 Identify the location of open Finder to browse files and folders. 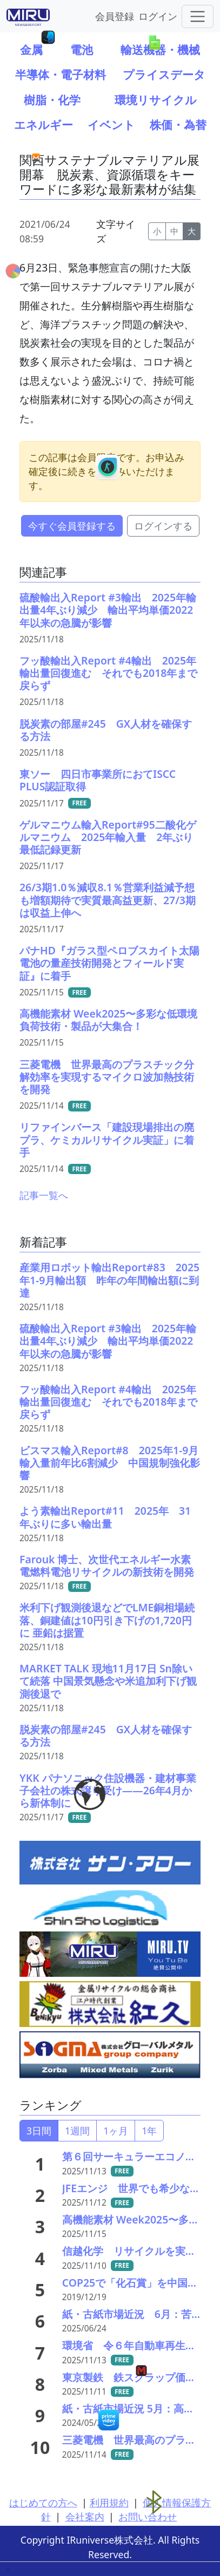
(48, 37).